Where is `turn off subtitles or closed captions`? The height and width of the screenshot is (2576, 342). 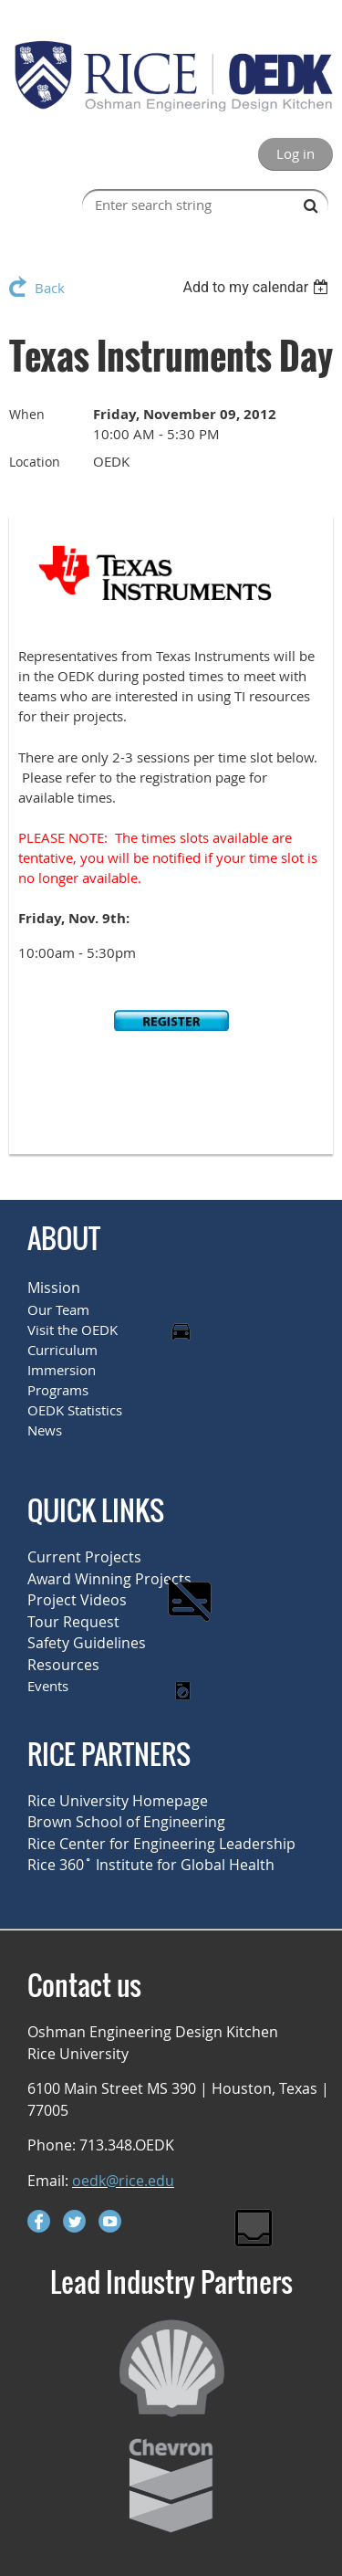 turn off subtitles or closed captions is located at coordinates (190, 1599).